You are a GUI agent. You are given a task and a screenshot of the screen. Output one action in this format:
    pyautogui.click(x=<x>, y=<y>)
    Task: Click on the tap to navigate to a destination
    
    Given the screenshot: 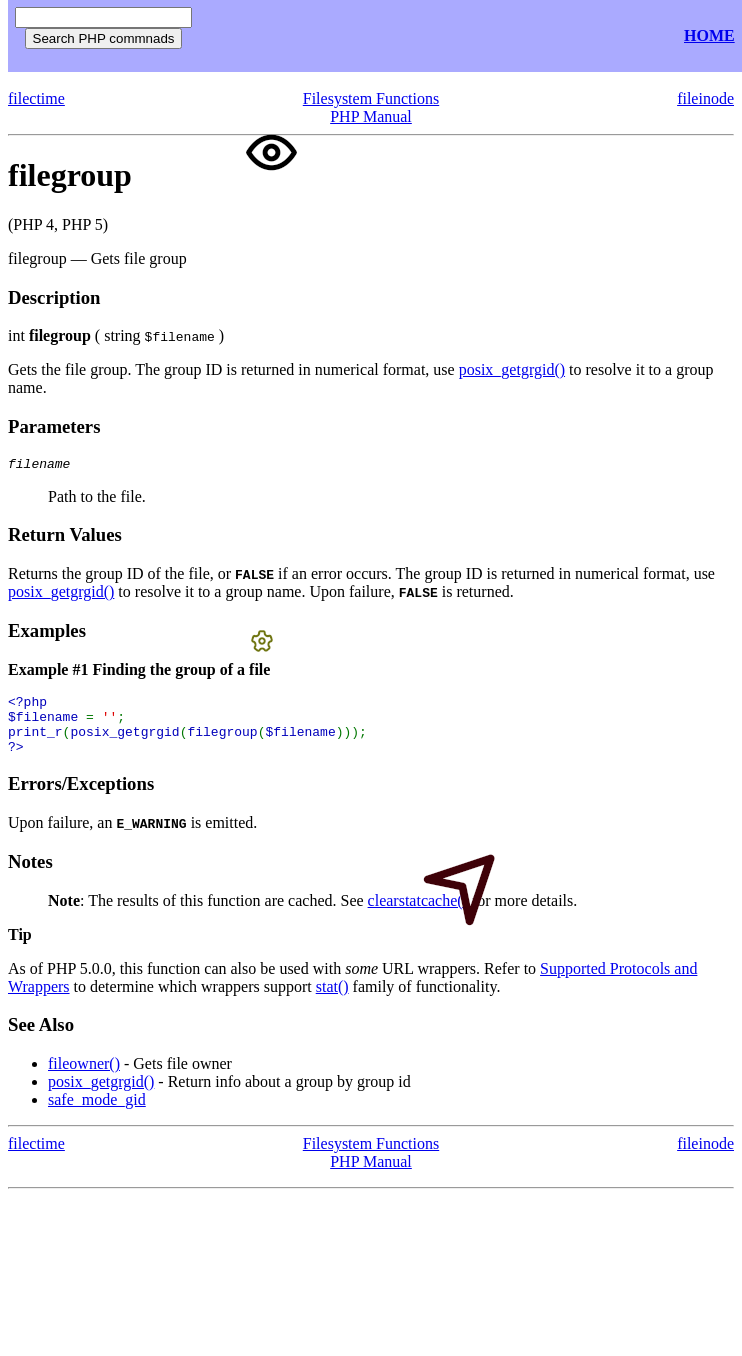 What is the action you would take?
    pyautogui.click(x=463, y=886)
    